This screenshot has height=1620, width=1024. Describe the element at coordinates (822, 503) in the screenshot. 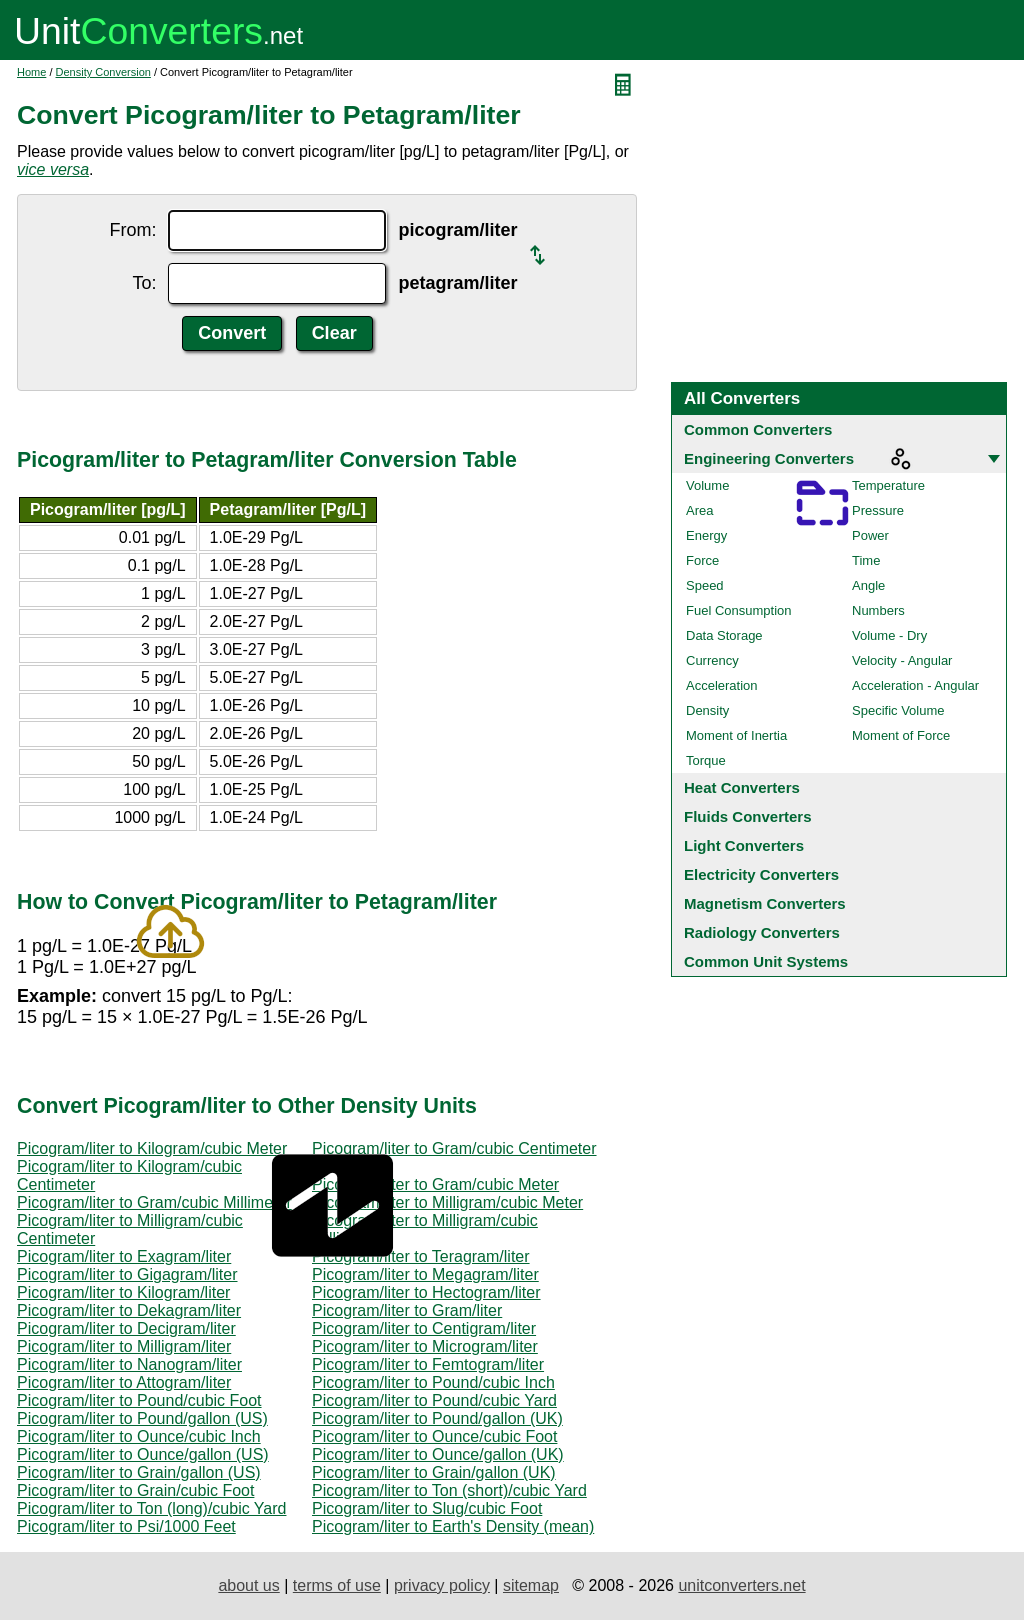

I see `create a new folder` at that location.